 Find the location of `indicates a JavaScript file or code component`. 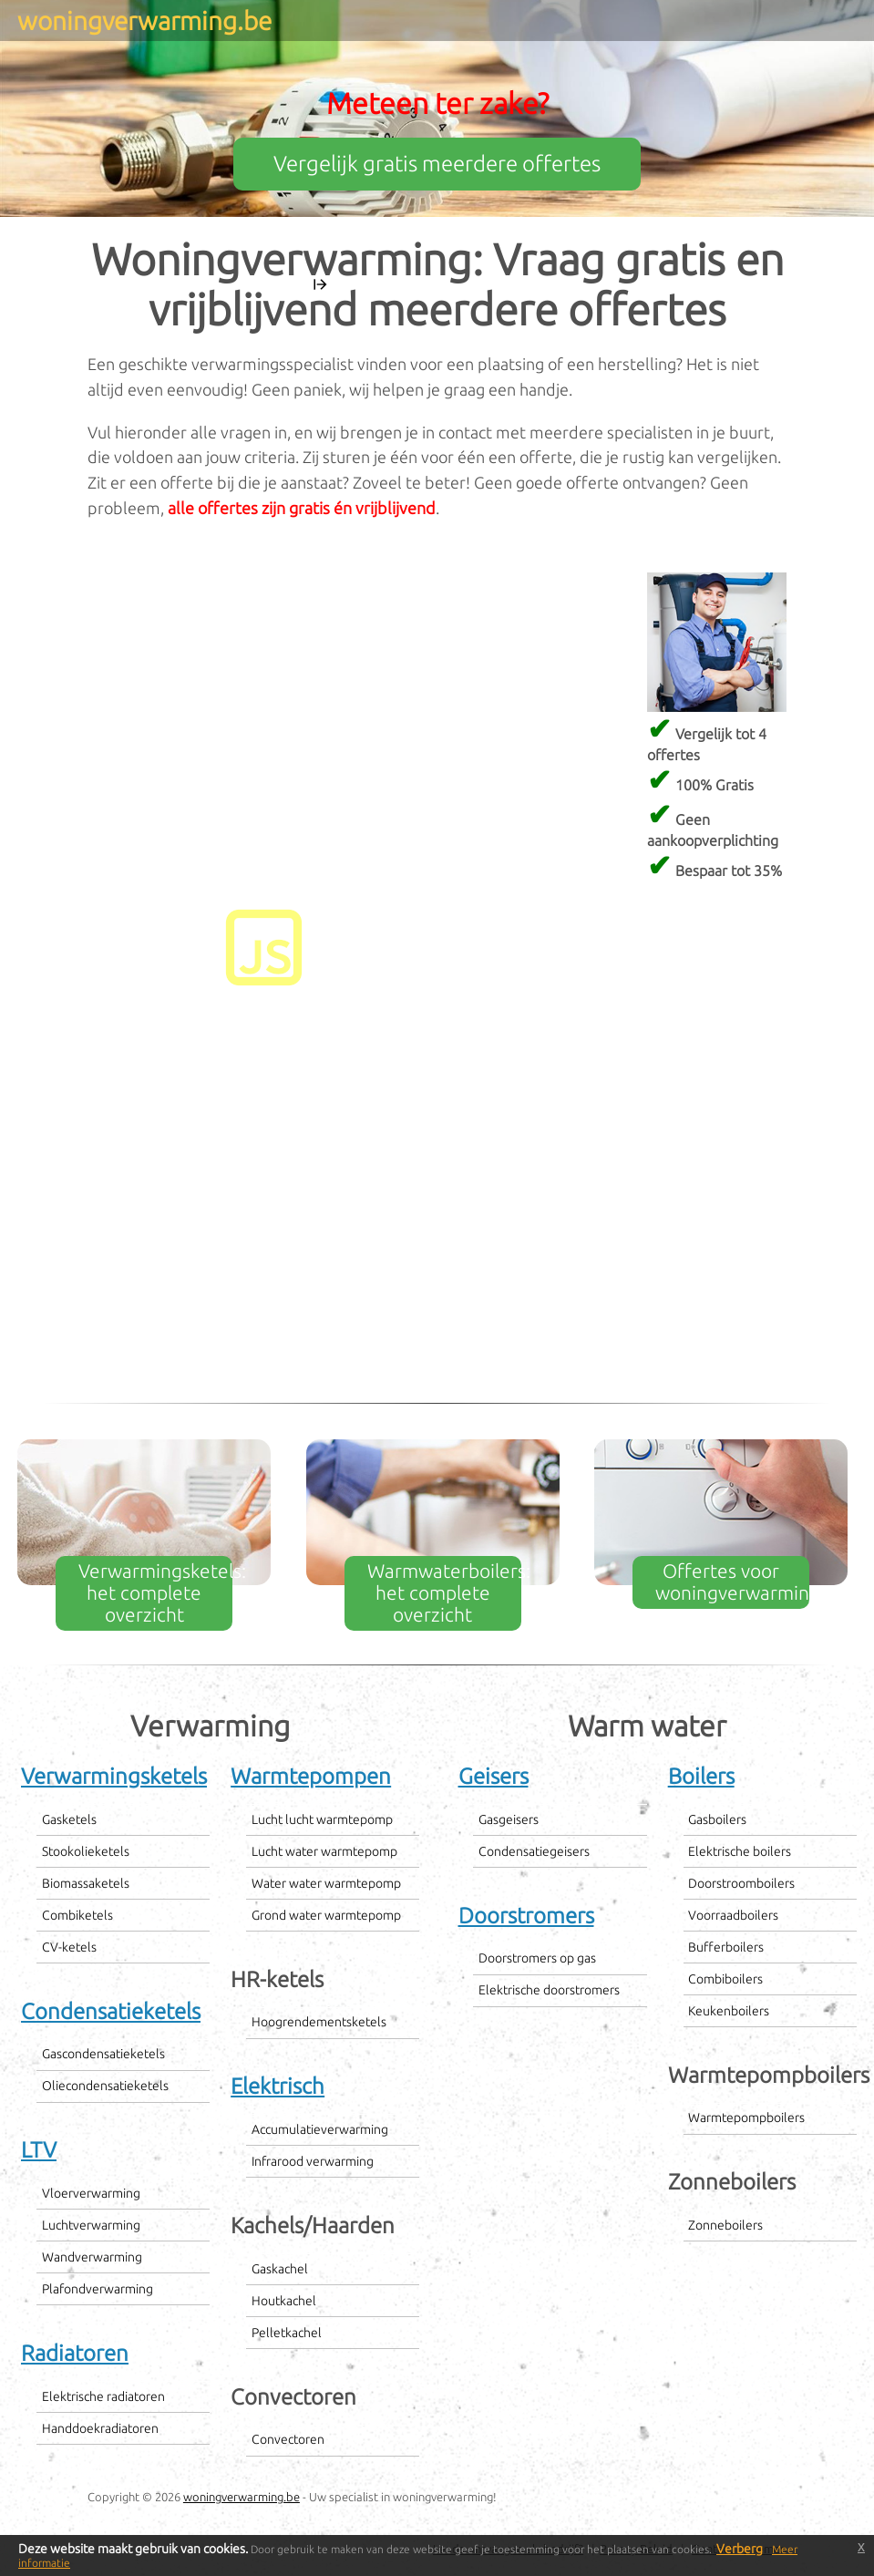

indicates a JavaScript file or code component is located at coordinates (263, 947).